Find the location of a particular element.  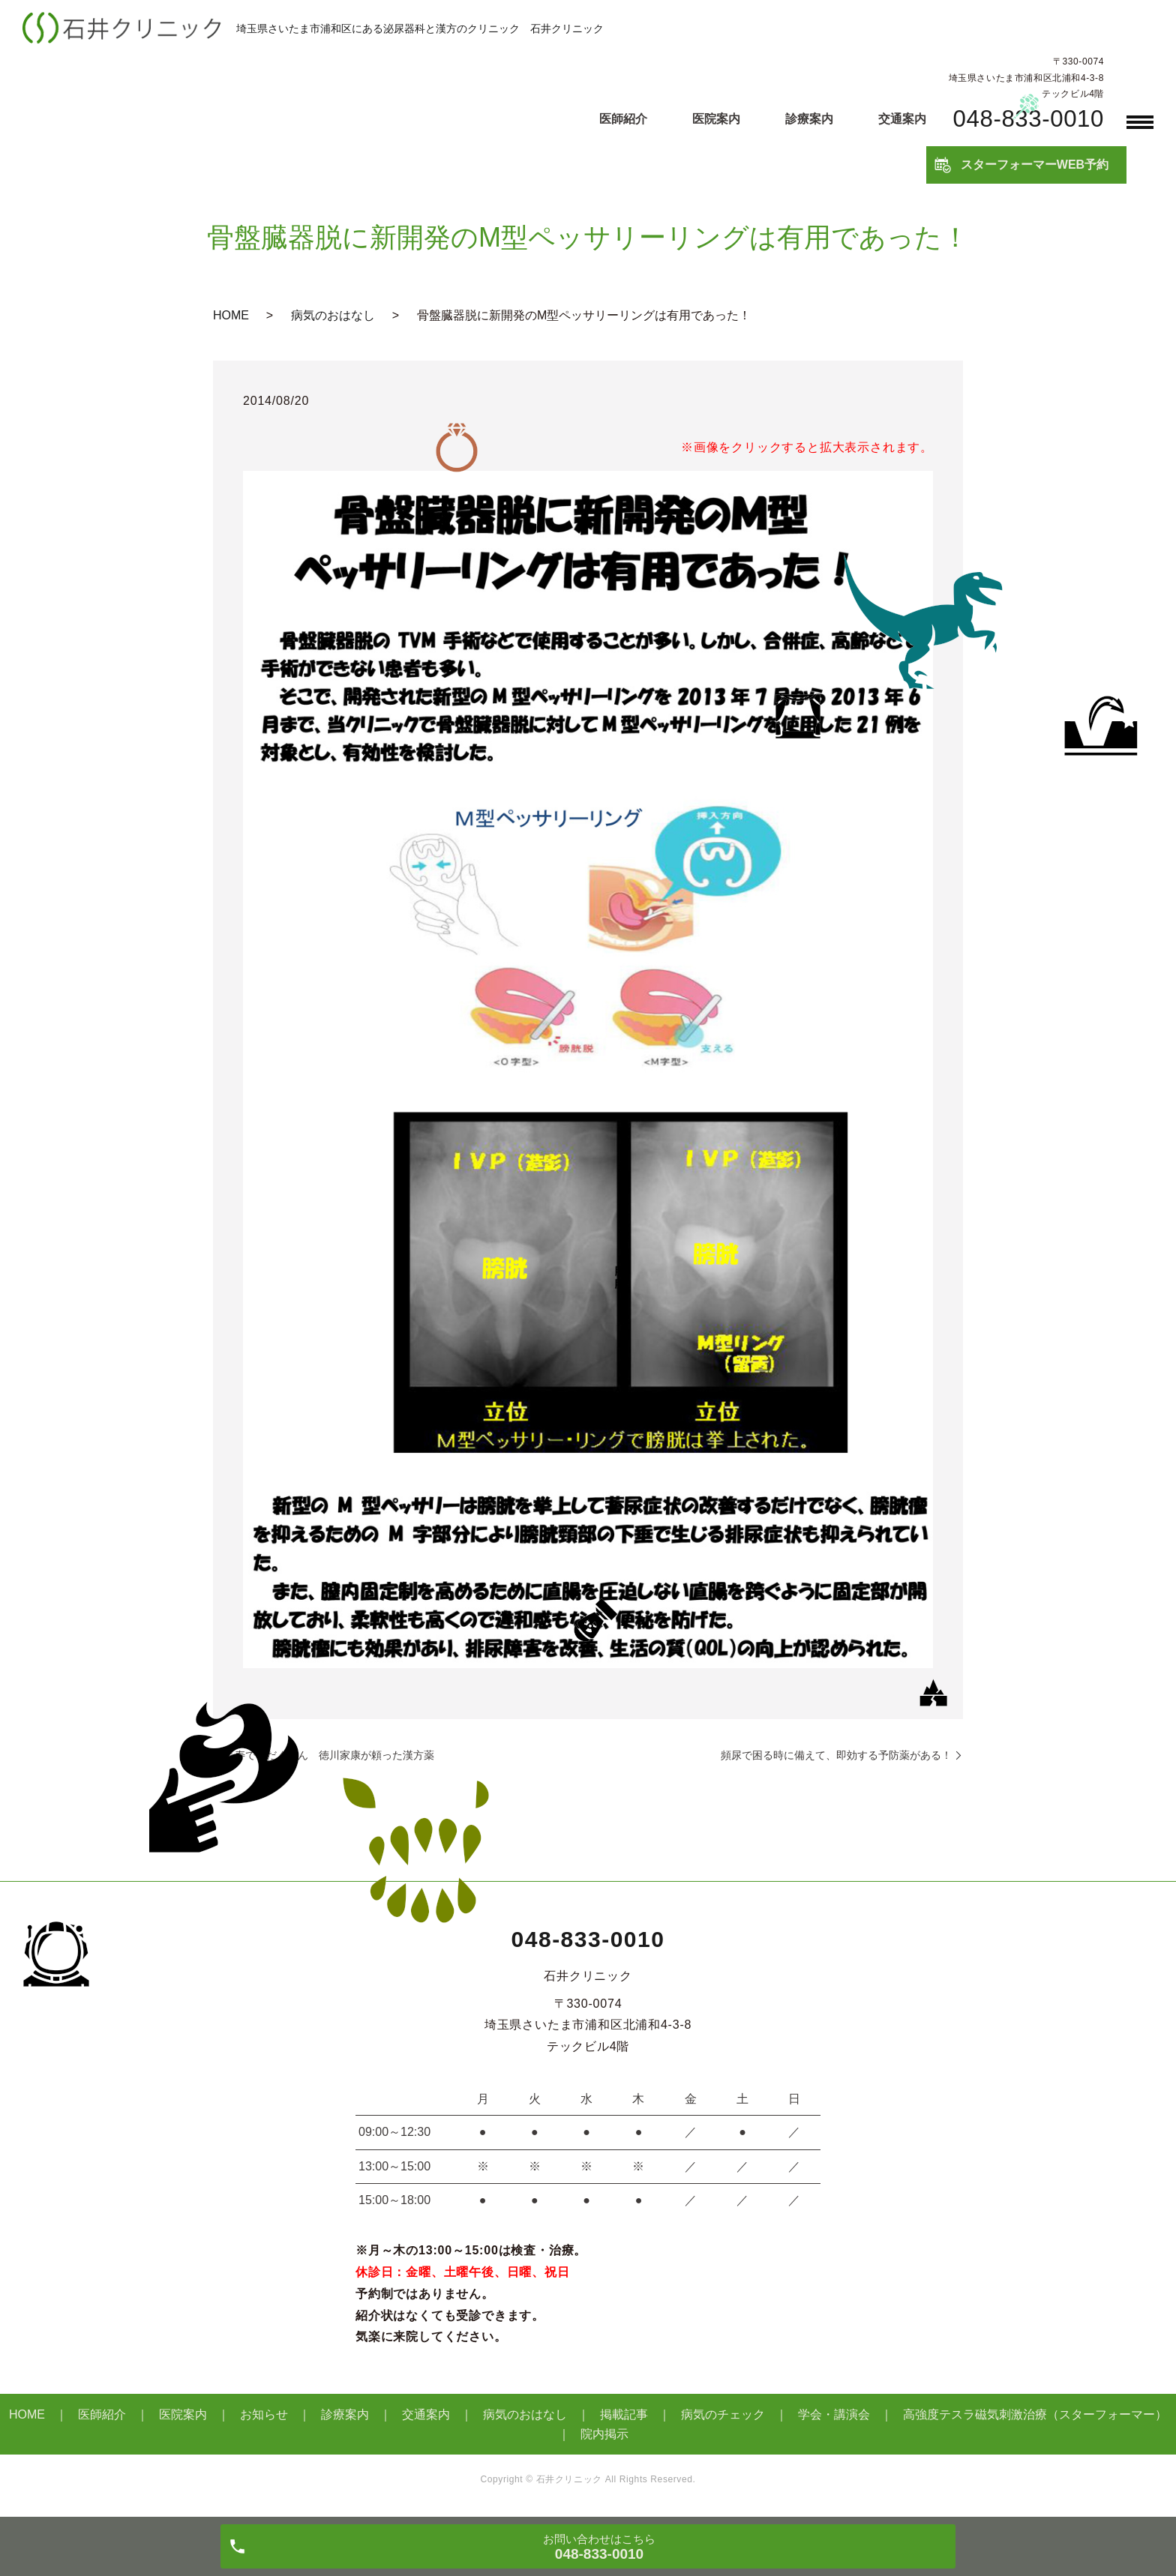

dinosaur or prehistoric creature category in a game is located at coordinates (923, 622).